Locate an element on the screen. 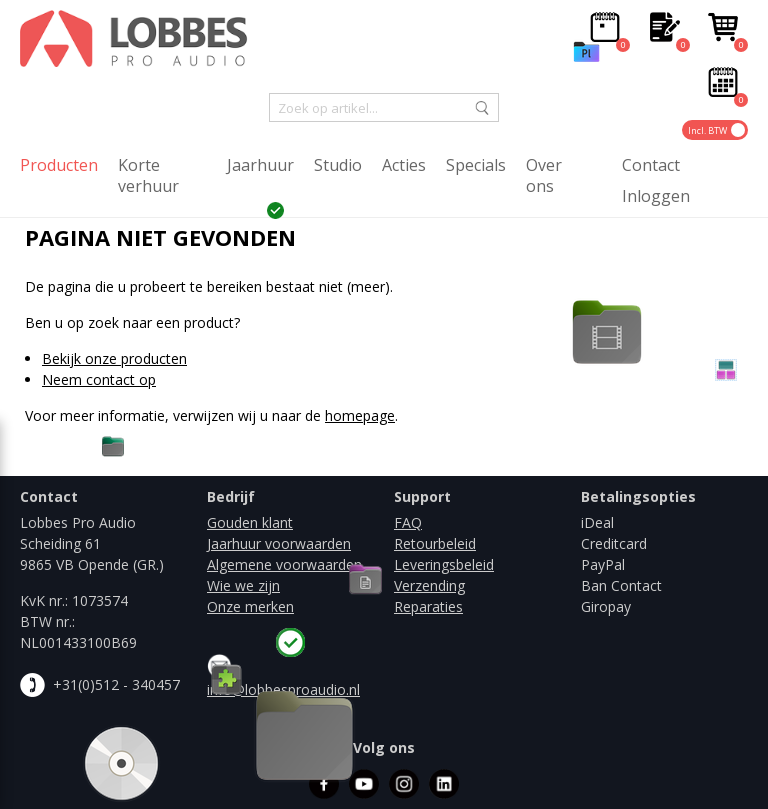 The height and width of the screenshot is (809, 768). open folder to view contents is located at coordinates (304, 735).